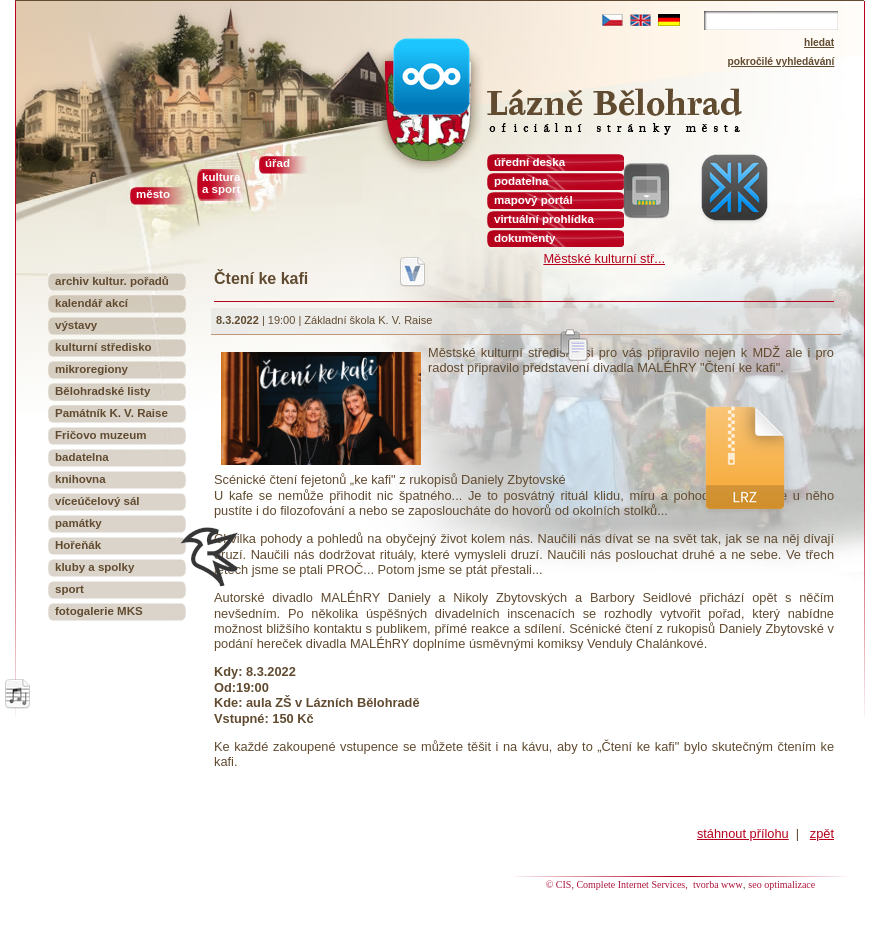 The width and height of the screenshot is (879, 940). What do you see at coordinates (574, 345) in the screenshot?
I see `paste copied content from clipboard` at bounding box center [574, 345].